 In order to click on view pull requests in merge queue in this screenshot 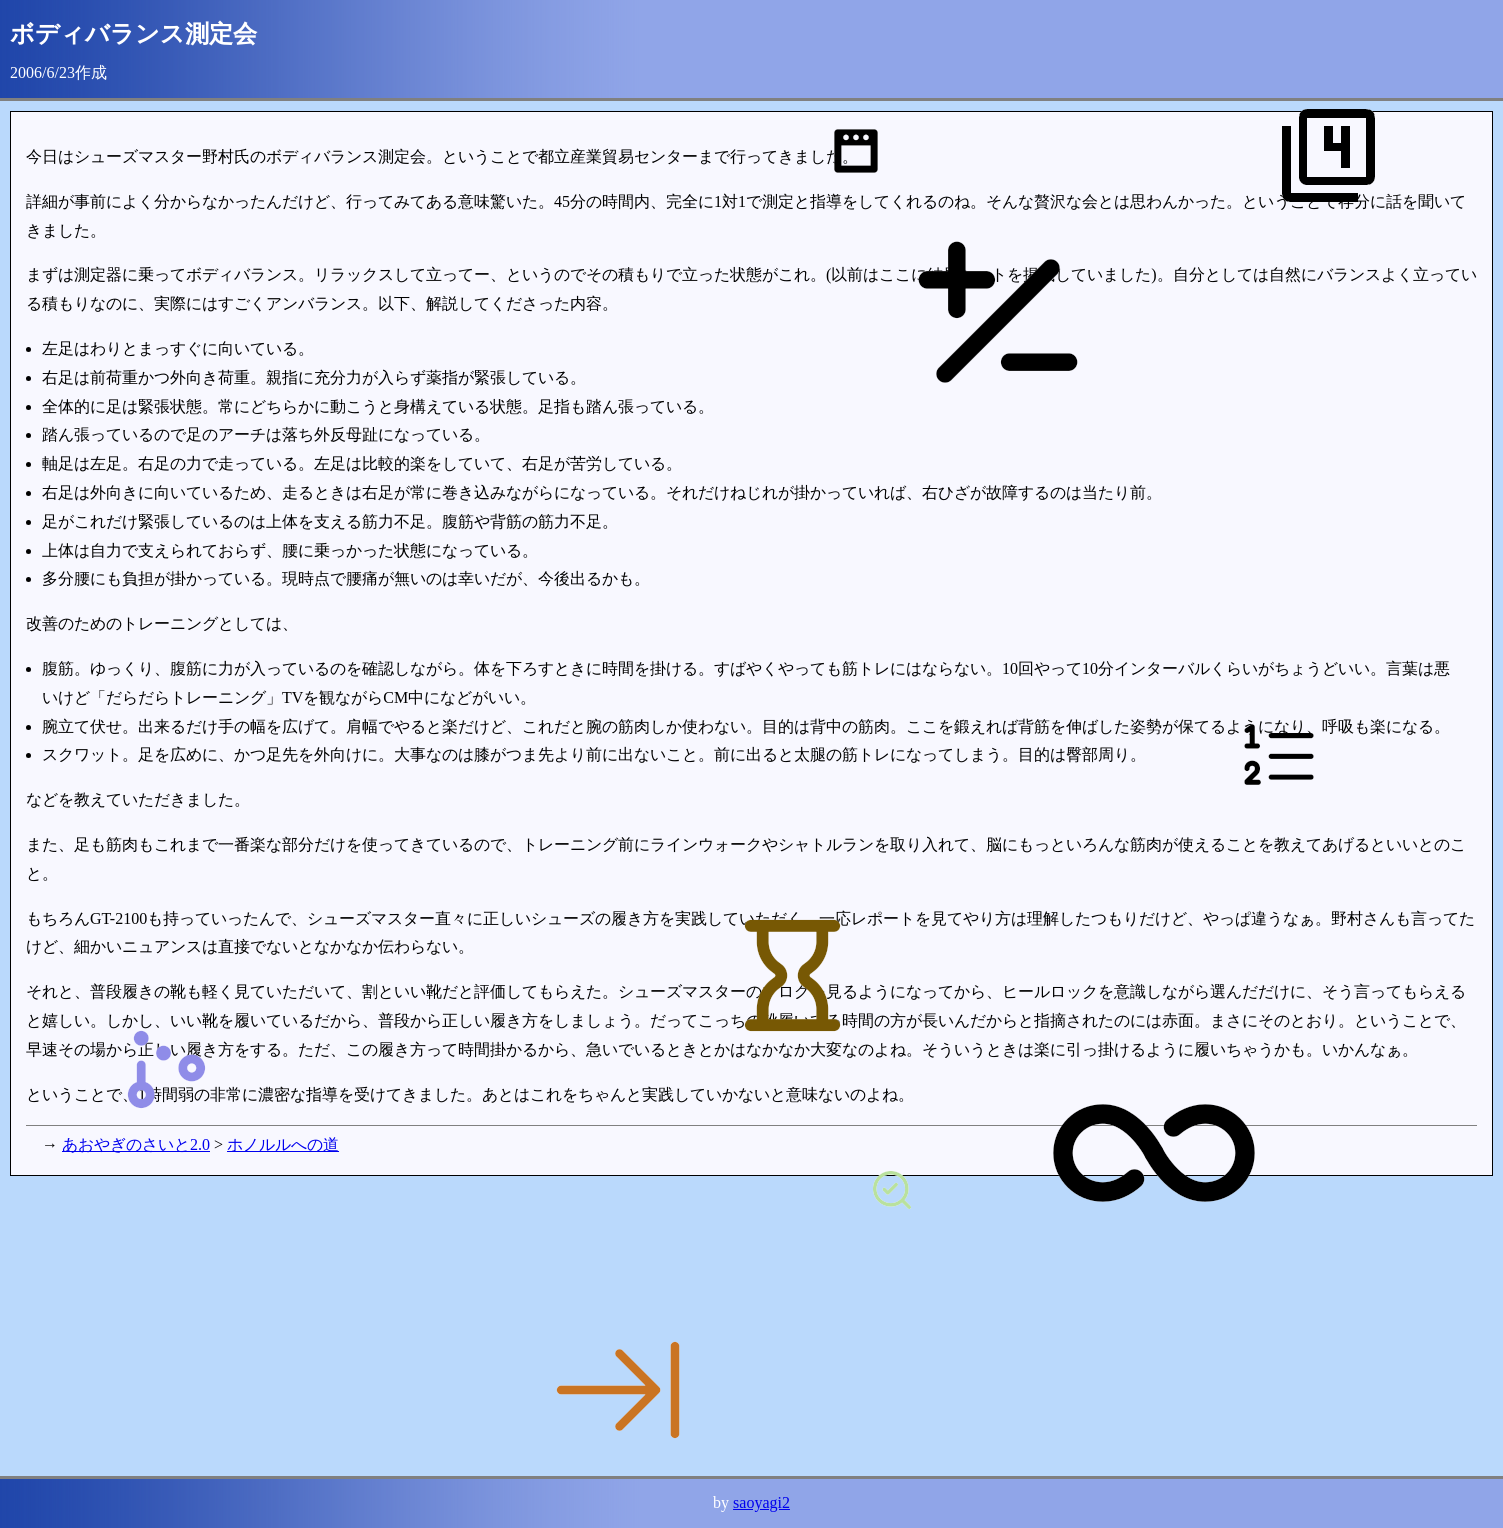, I will do `click(166, 1066)`.